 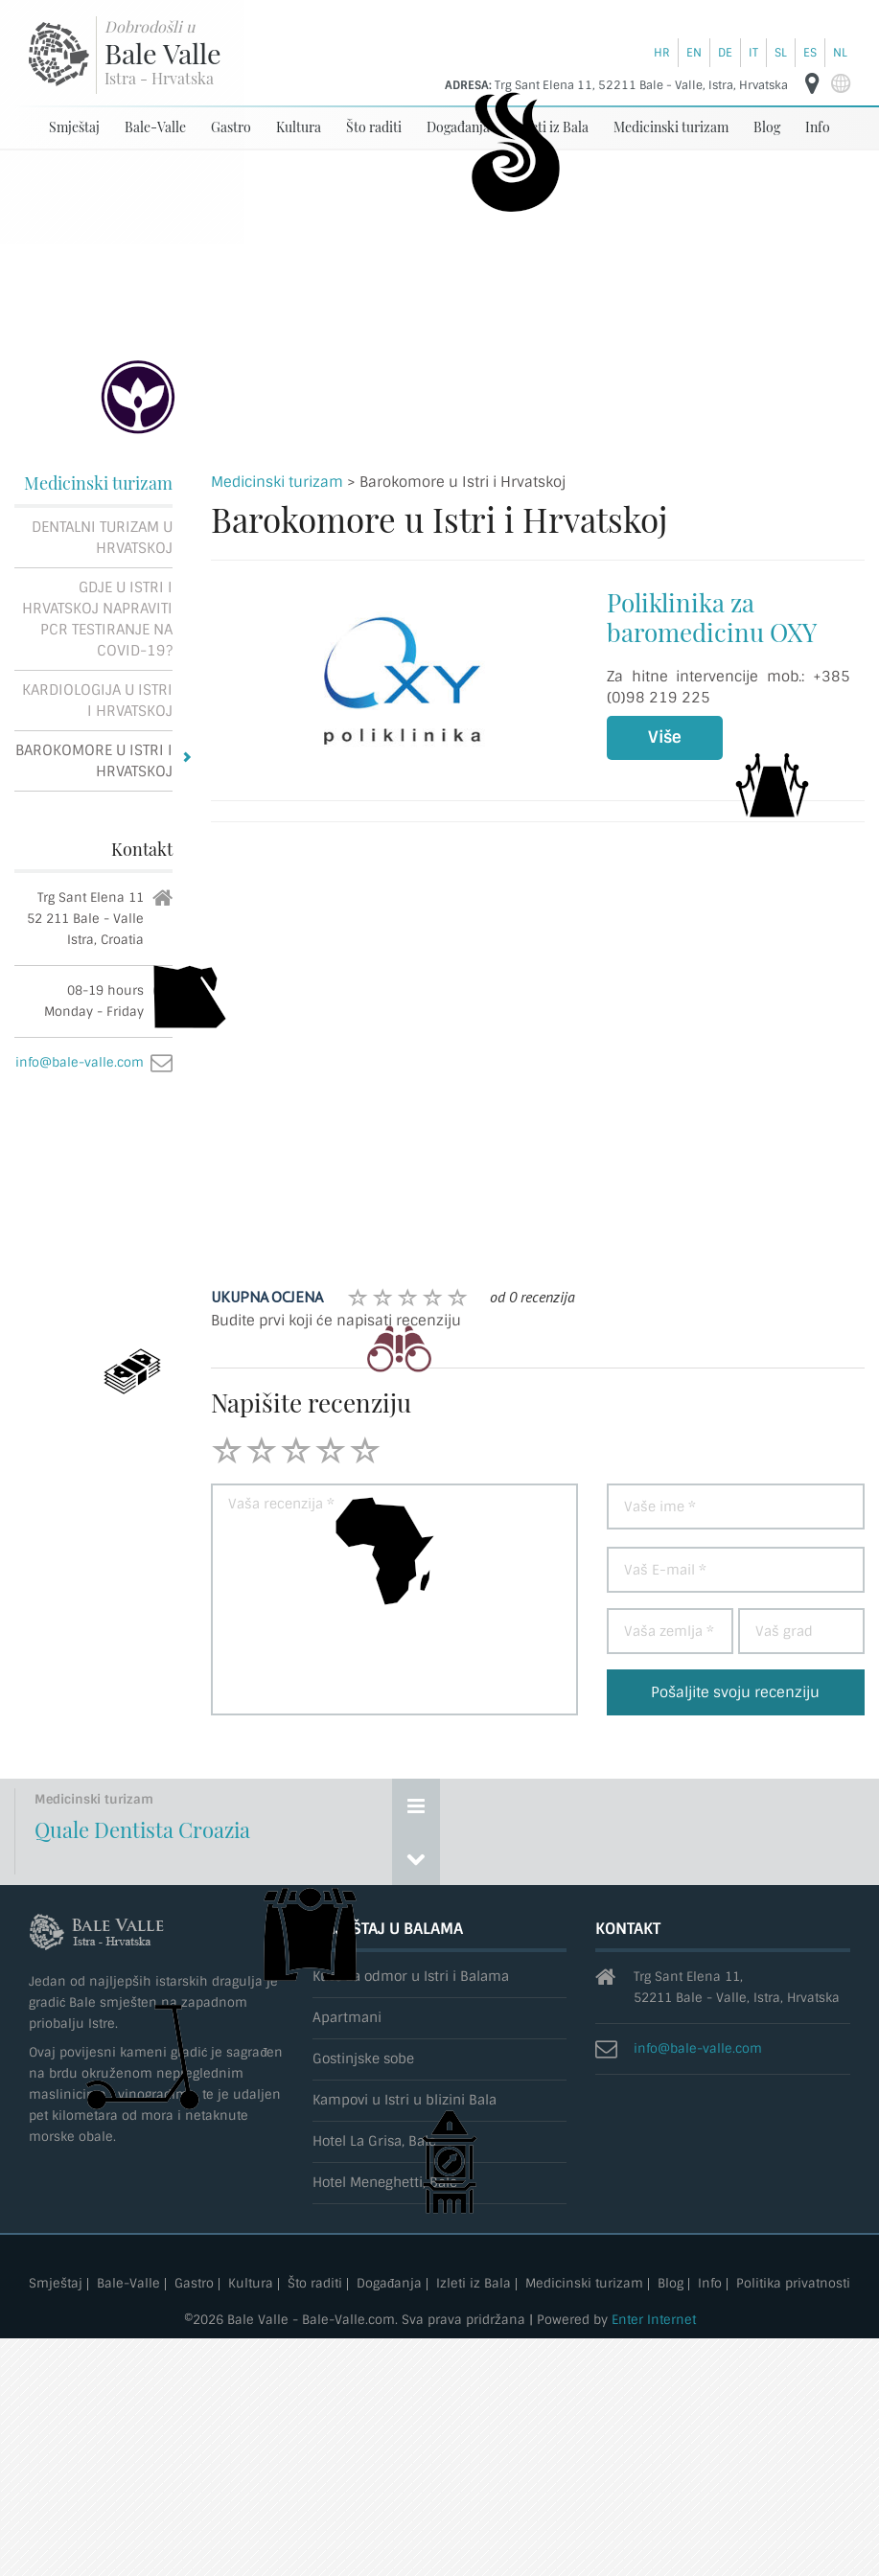 What do you see at coordinates (132, 1371) in the screenshot?
I see `view your wallet or account balance` at bounding box center [132, 1371].